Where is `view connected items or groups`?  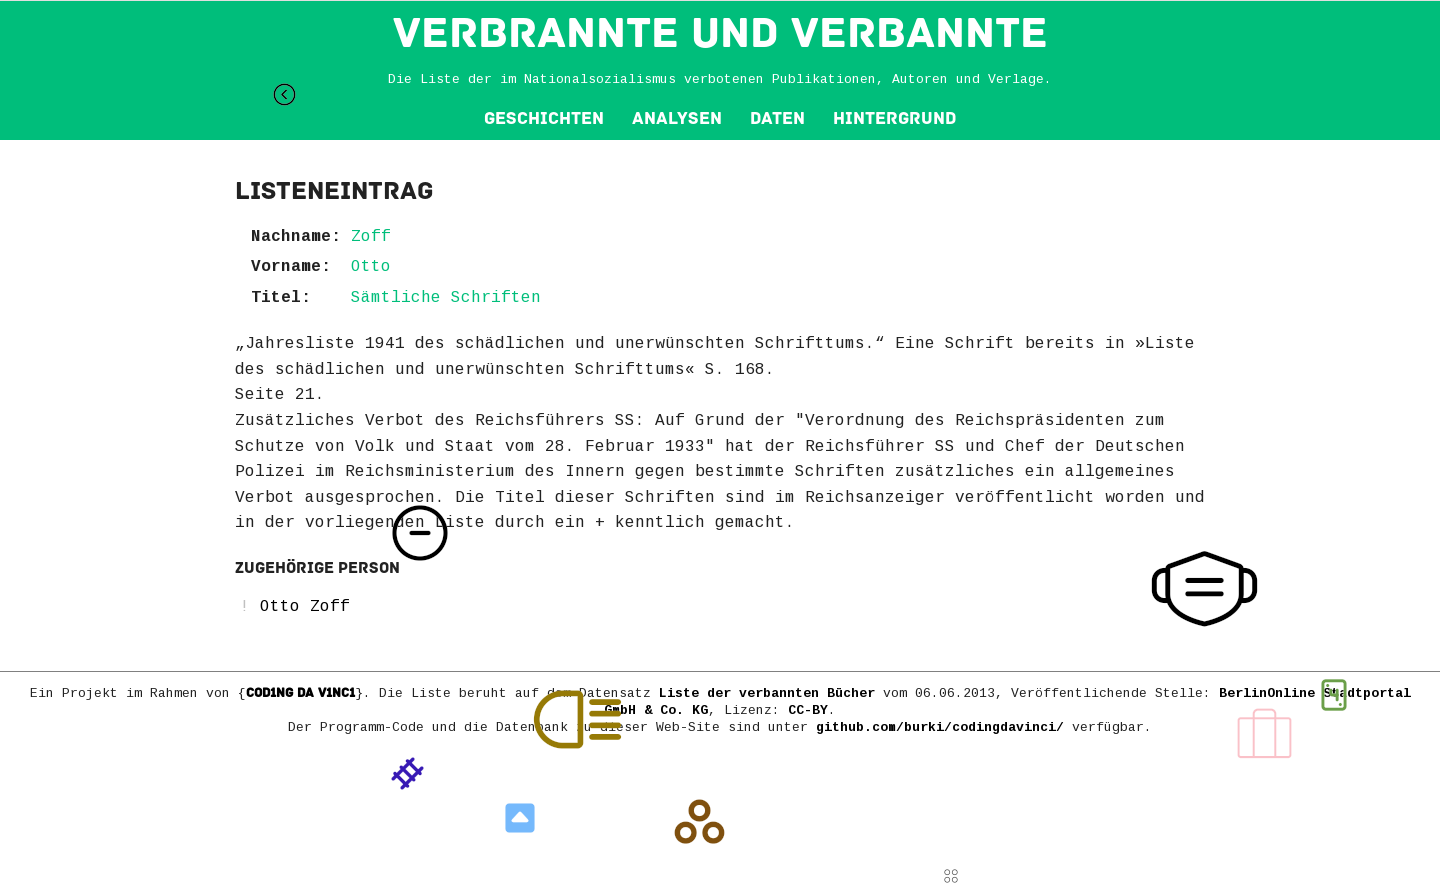 view connected items or groups is located at coordinates (699, 822).